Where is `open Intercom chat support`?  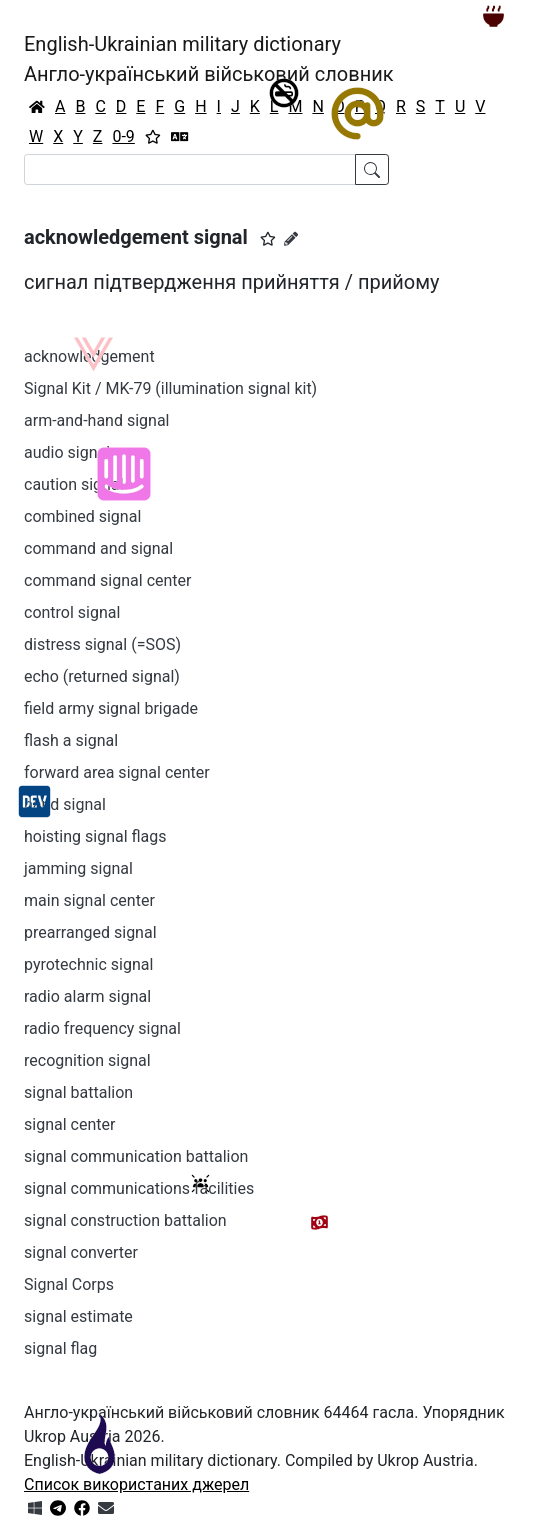
open Intercom chat support is located at coordinates (124, 474).